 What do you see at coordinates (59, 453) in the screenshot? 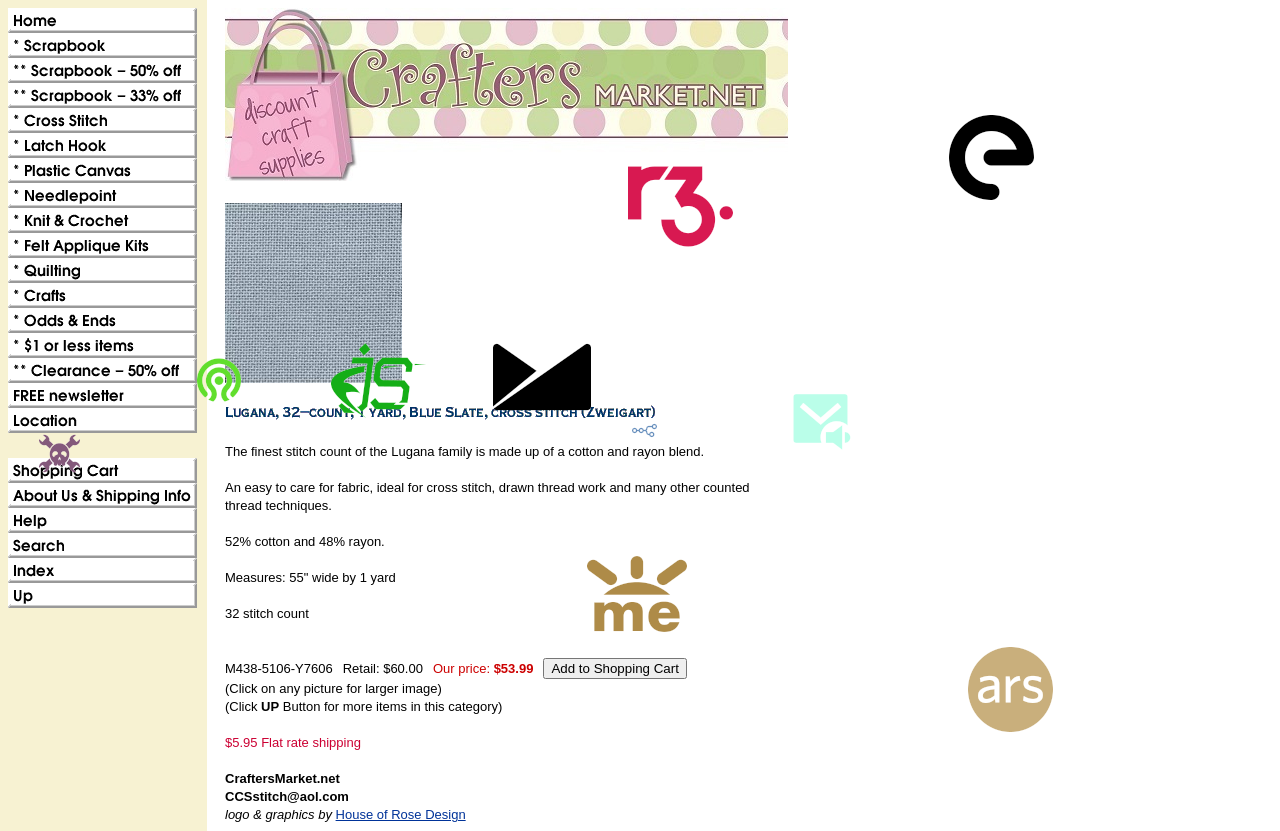
I see `visit hackaday website or community` at bounding box center [59, 453].